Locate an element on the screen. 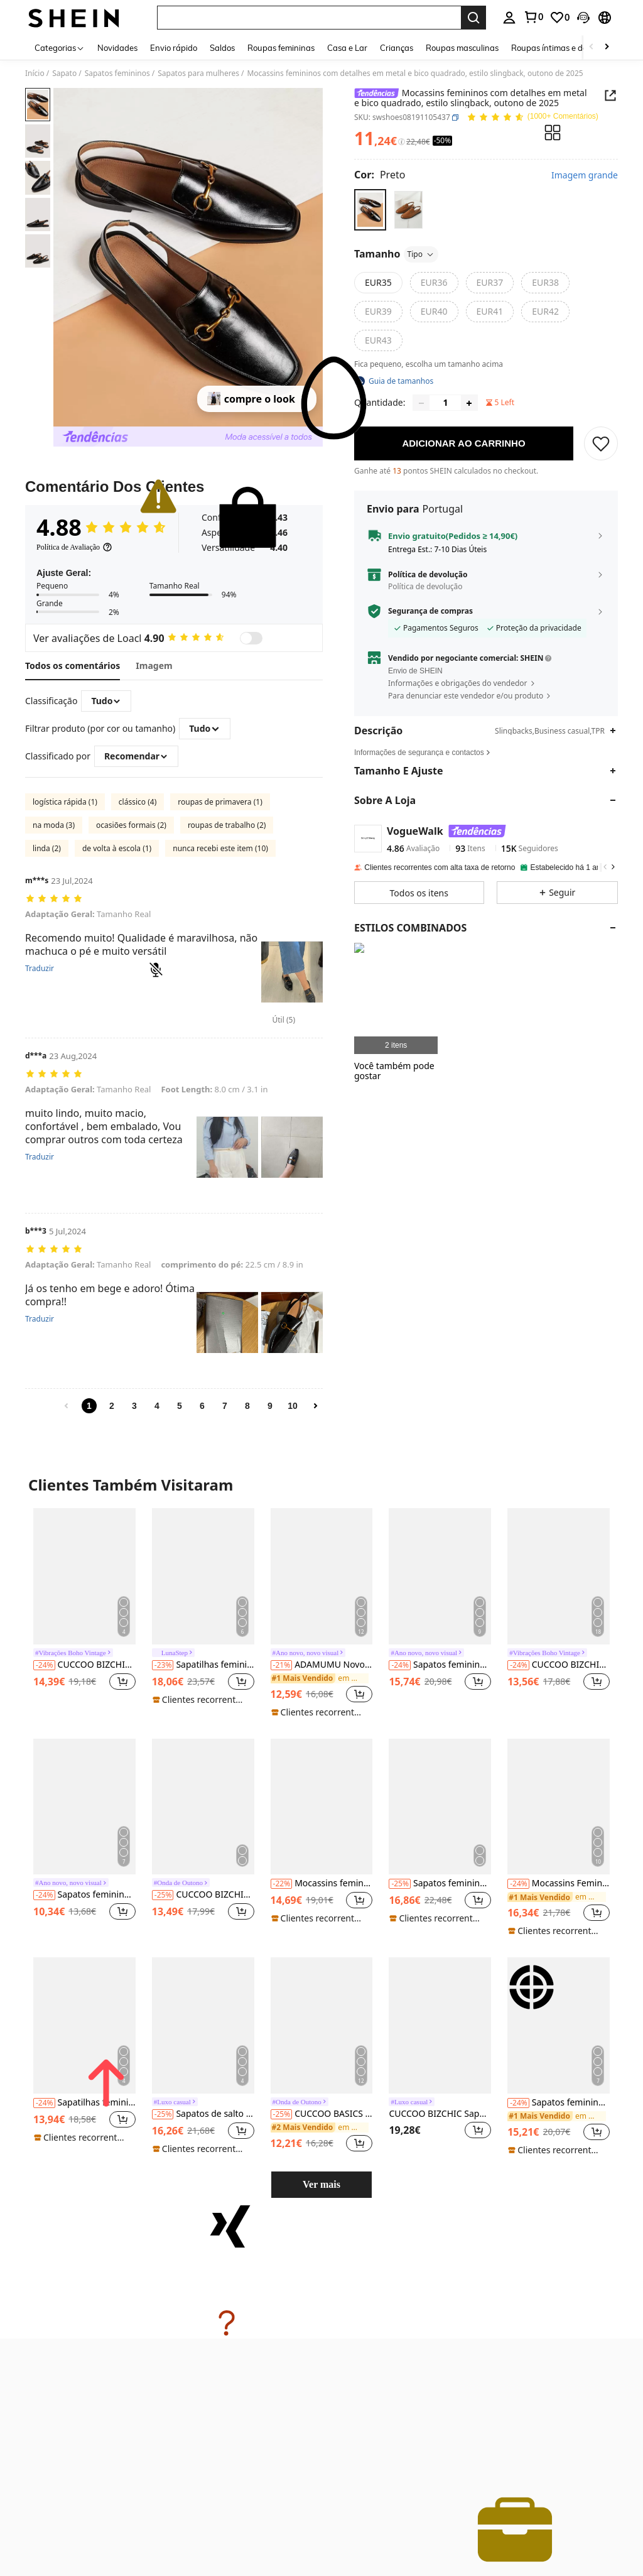 The image size is (643, 2576). view polar chart analytics is located at coordinates (531, 1987).